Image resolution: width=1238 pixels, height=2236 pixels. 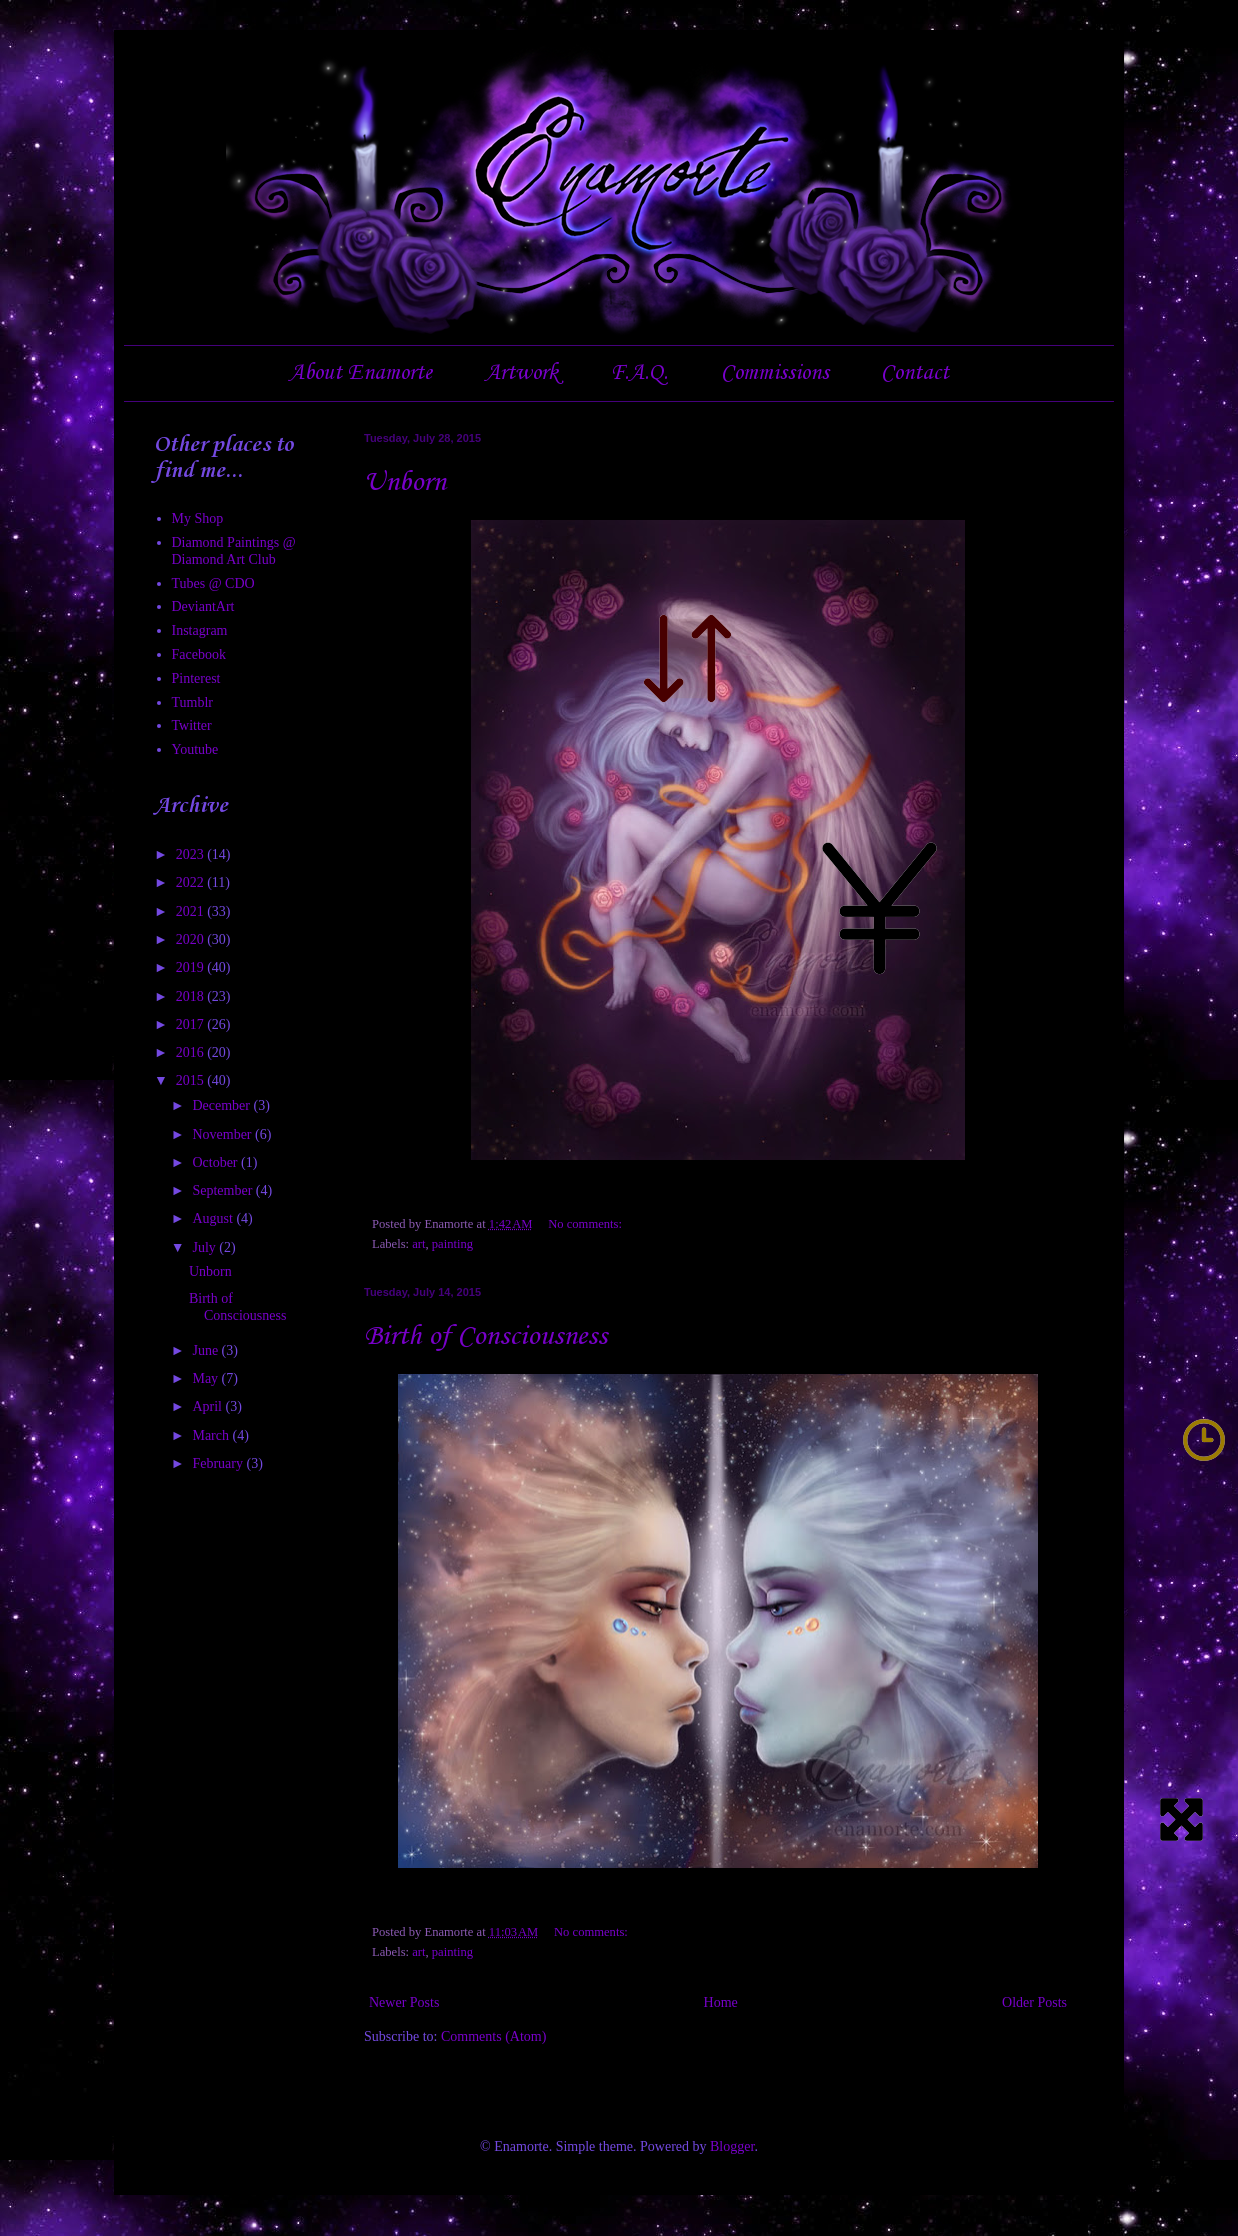 What do you see at coordinates (687, 658) in the screenshot?
I see `sort items in ascending or descending order` at bounding box center [687, 658].